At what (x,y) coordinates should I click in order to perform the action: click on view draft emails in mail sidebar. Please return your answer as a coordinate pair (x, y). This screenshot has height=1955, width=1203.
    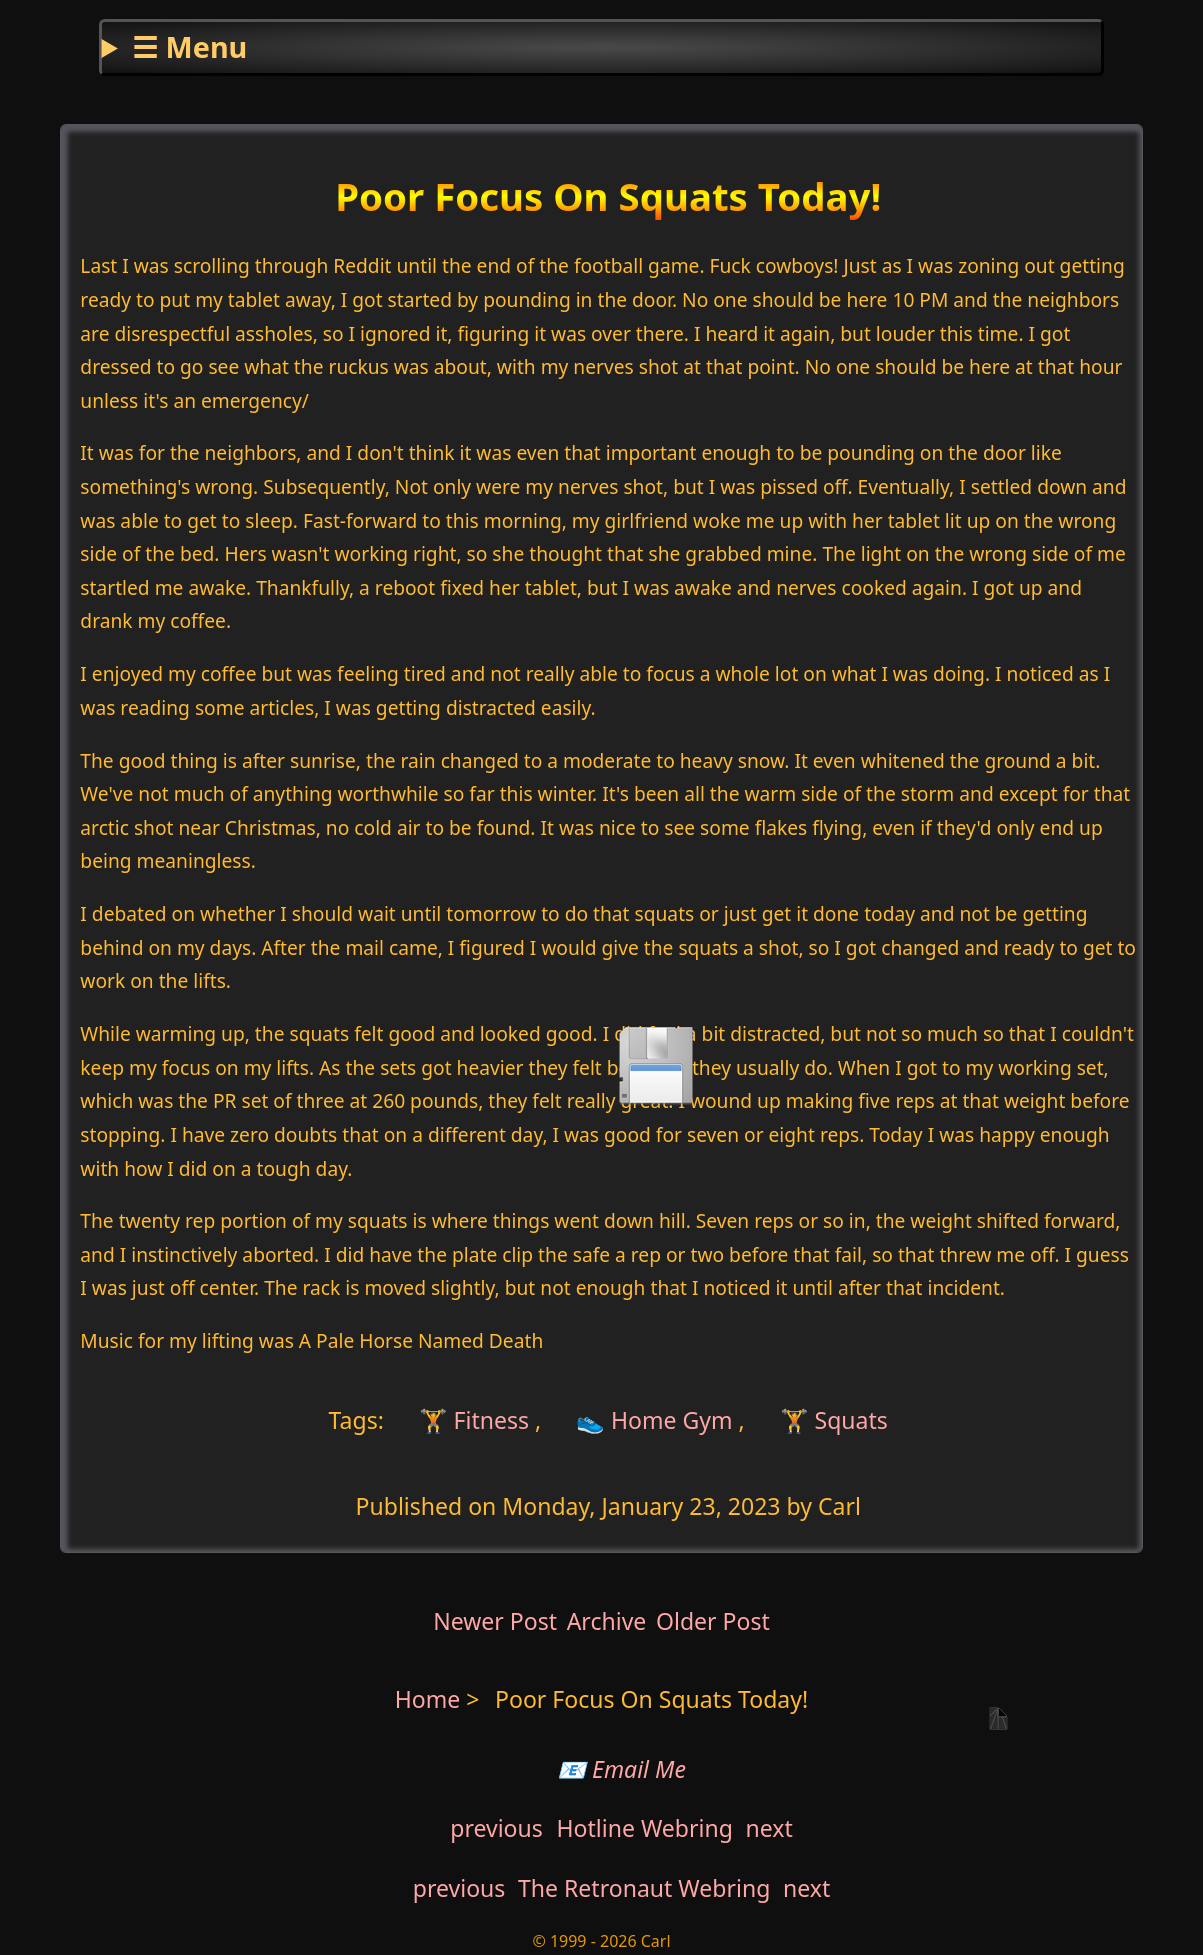
    Looking at the image, I should click on (998, 1718).